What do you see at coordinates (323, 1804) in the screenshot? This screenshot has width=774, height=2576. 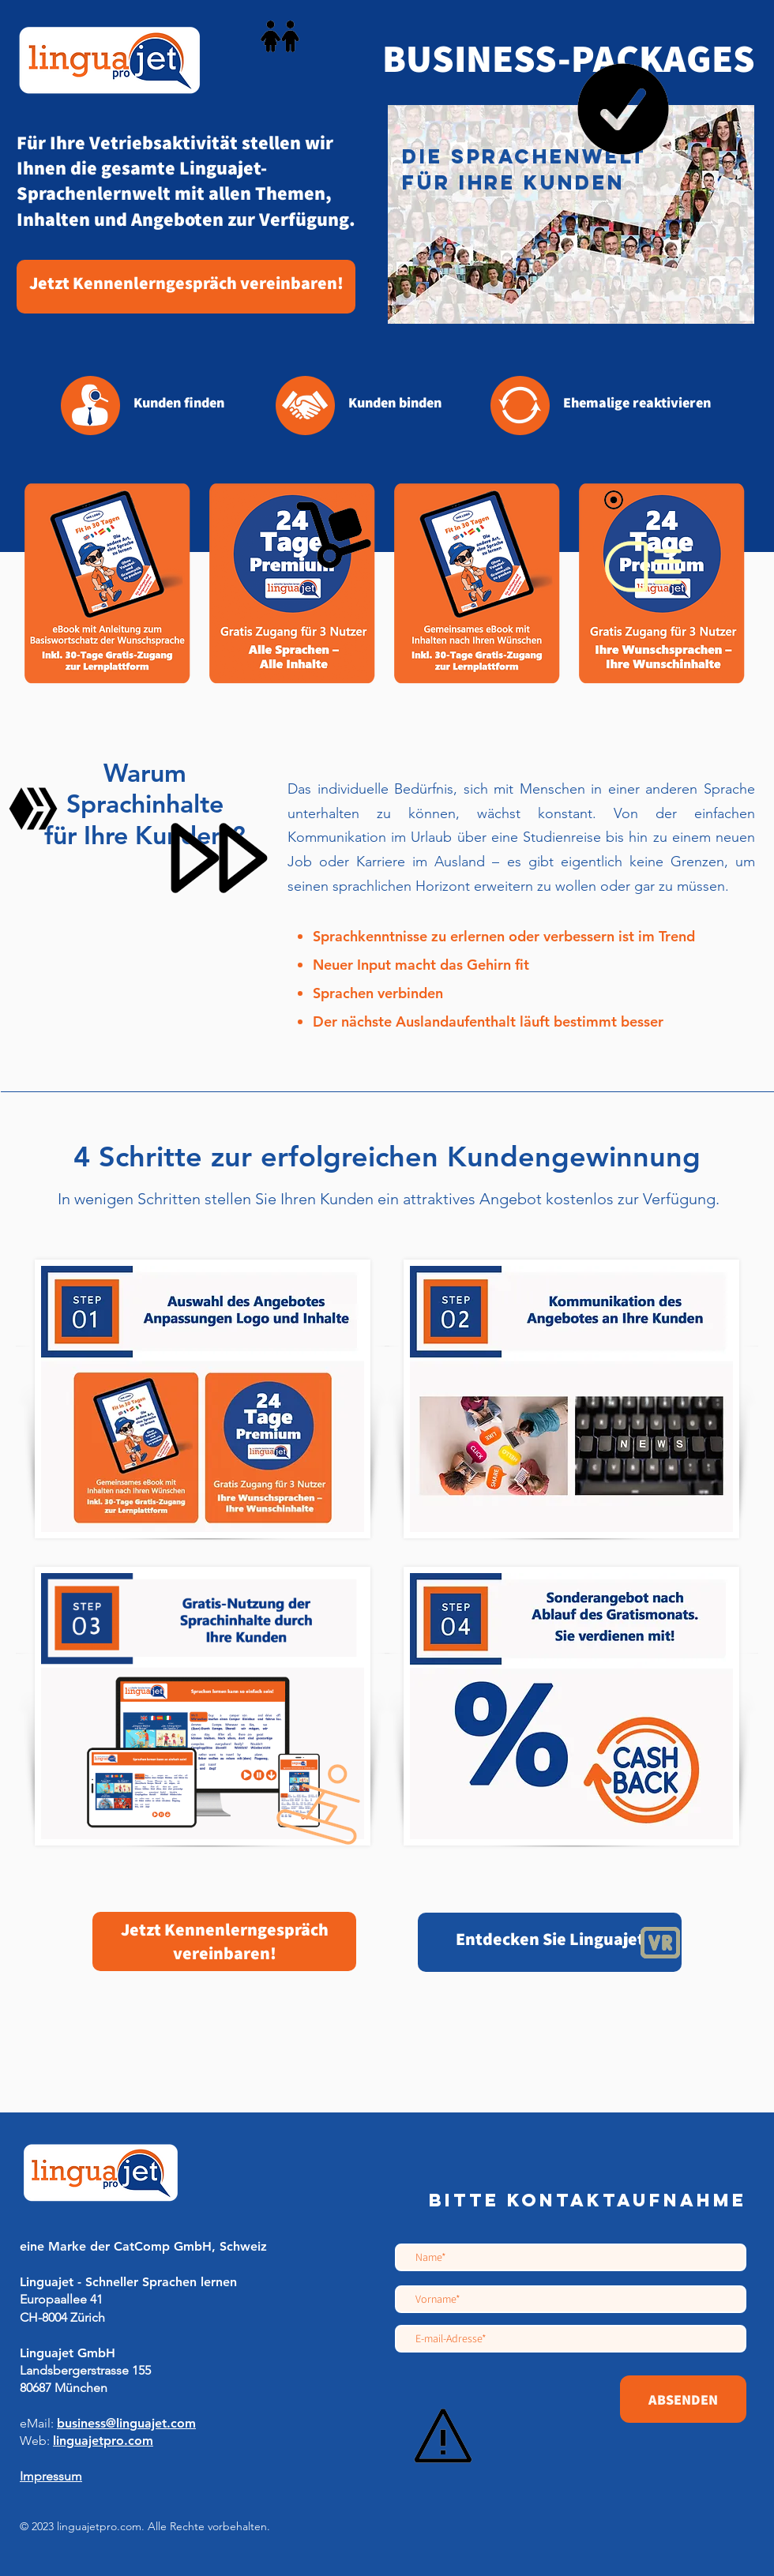 I see `access snowboarding or winter sports activities` at bounding box center [323, 1804].